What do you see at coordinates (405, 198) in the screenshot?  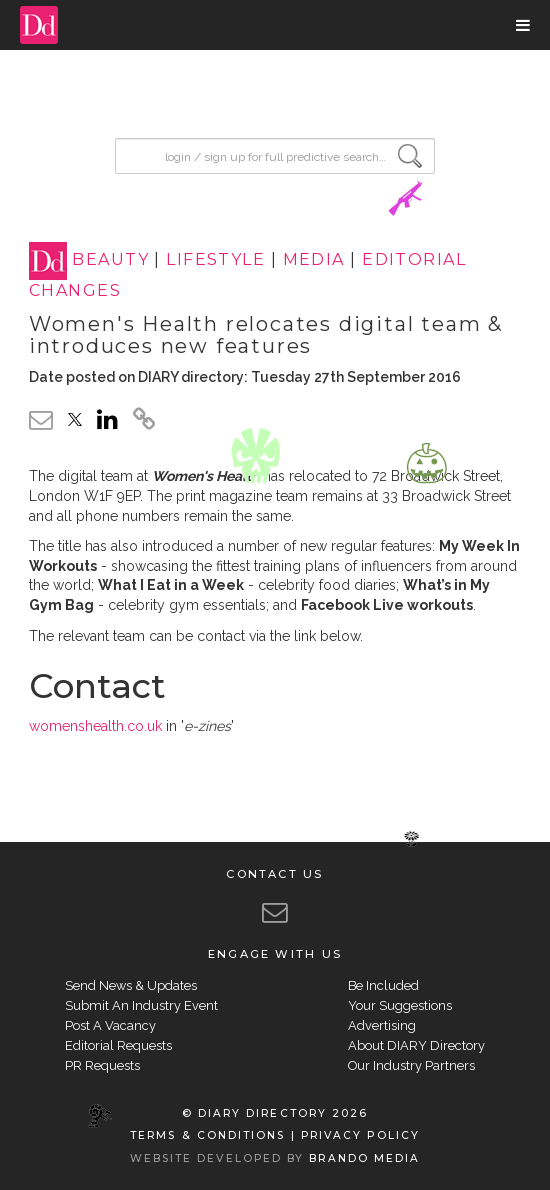 I see `select MP5 submachine gun weapon` at bounding box center [405, 198].